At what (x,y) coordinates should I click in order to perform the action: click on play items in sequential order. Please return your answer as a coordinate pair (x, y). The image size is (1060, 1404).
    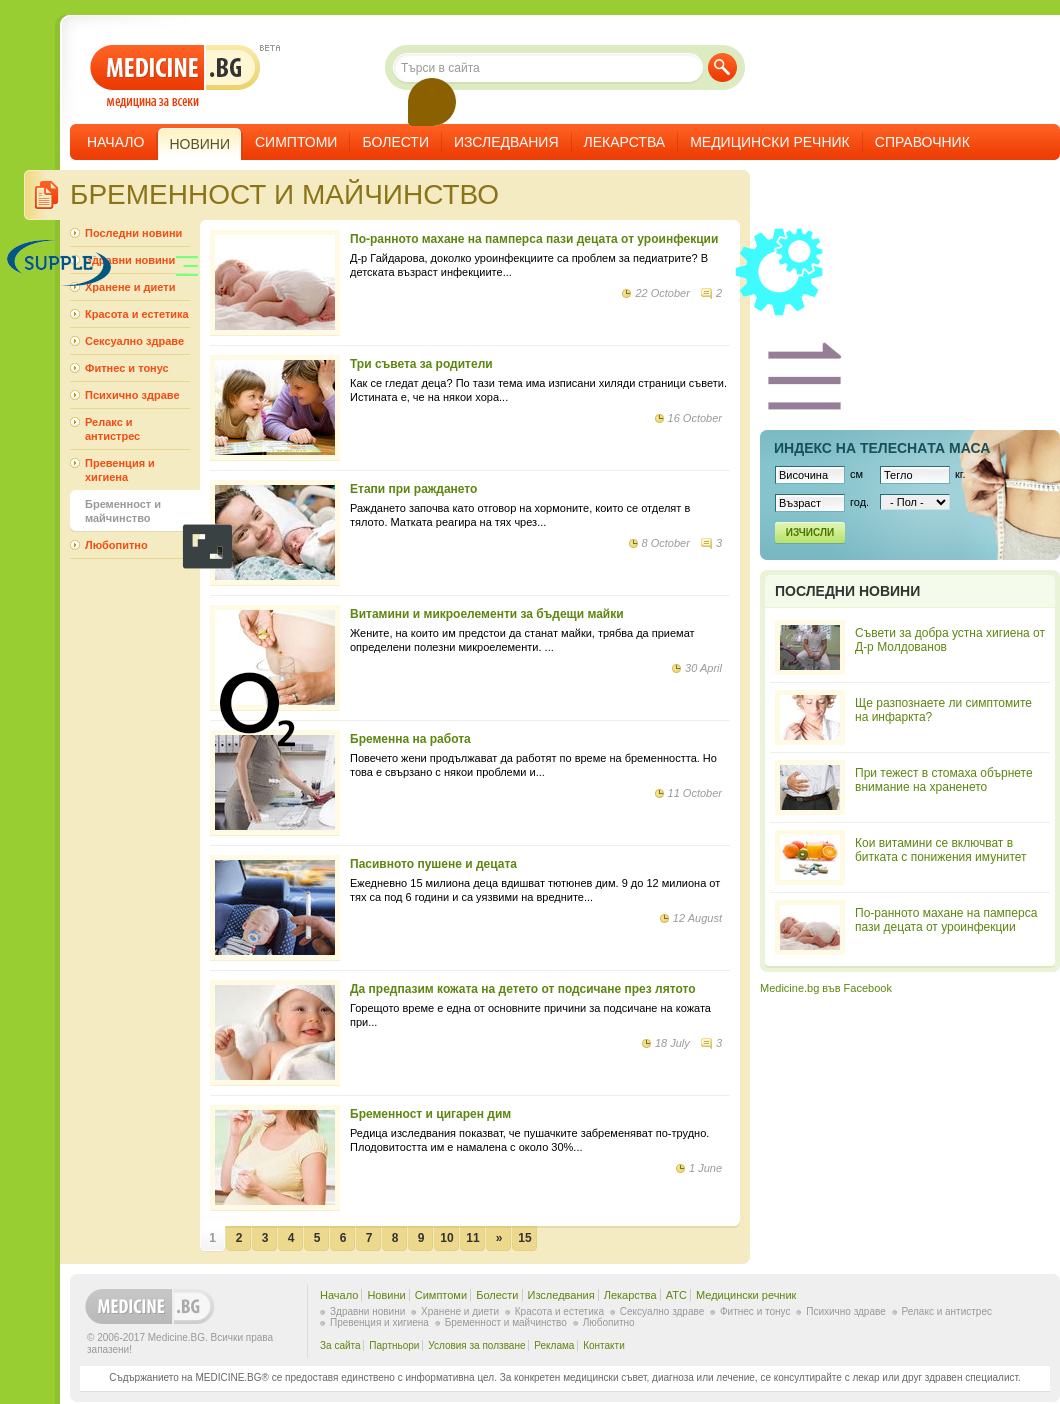
    Looking at the image, I should click on (804, 380).